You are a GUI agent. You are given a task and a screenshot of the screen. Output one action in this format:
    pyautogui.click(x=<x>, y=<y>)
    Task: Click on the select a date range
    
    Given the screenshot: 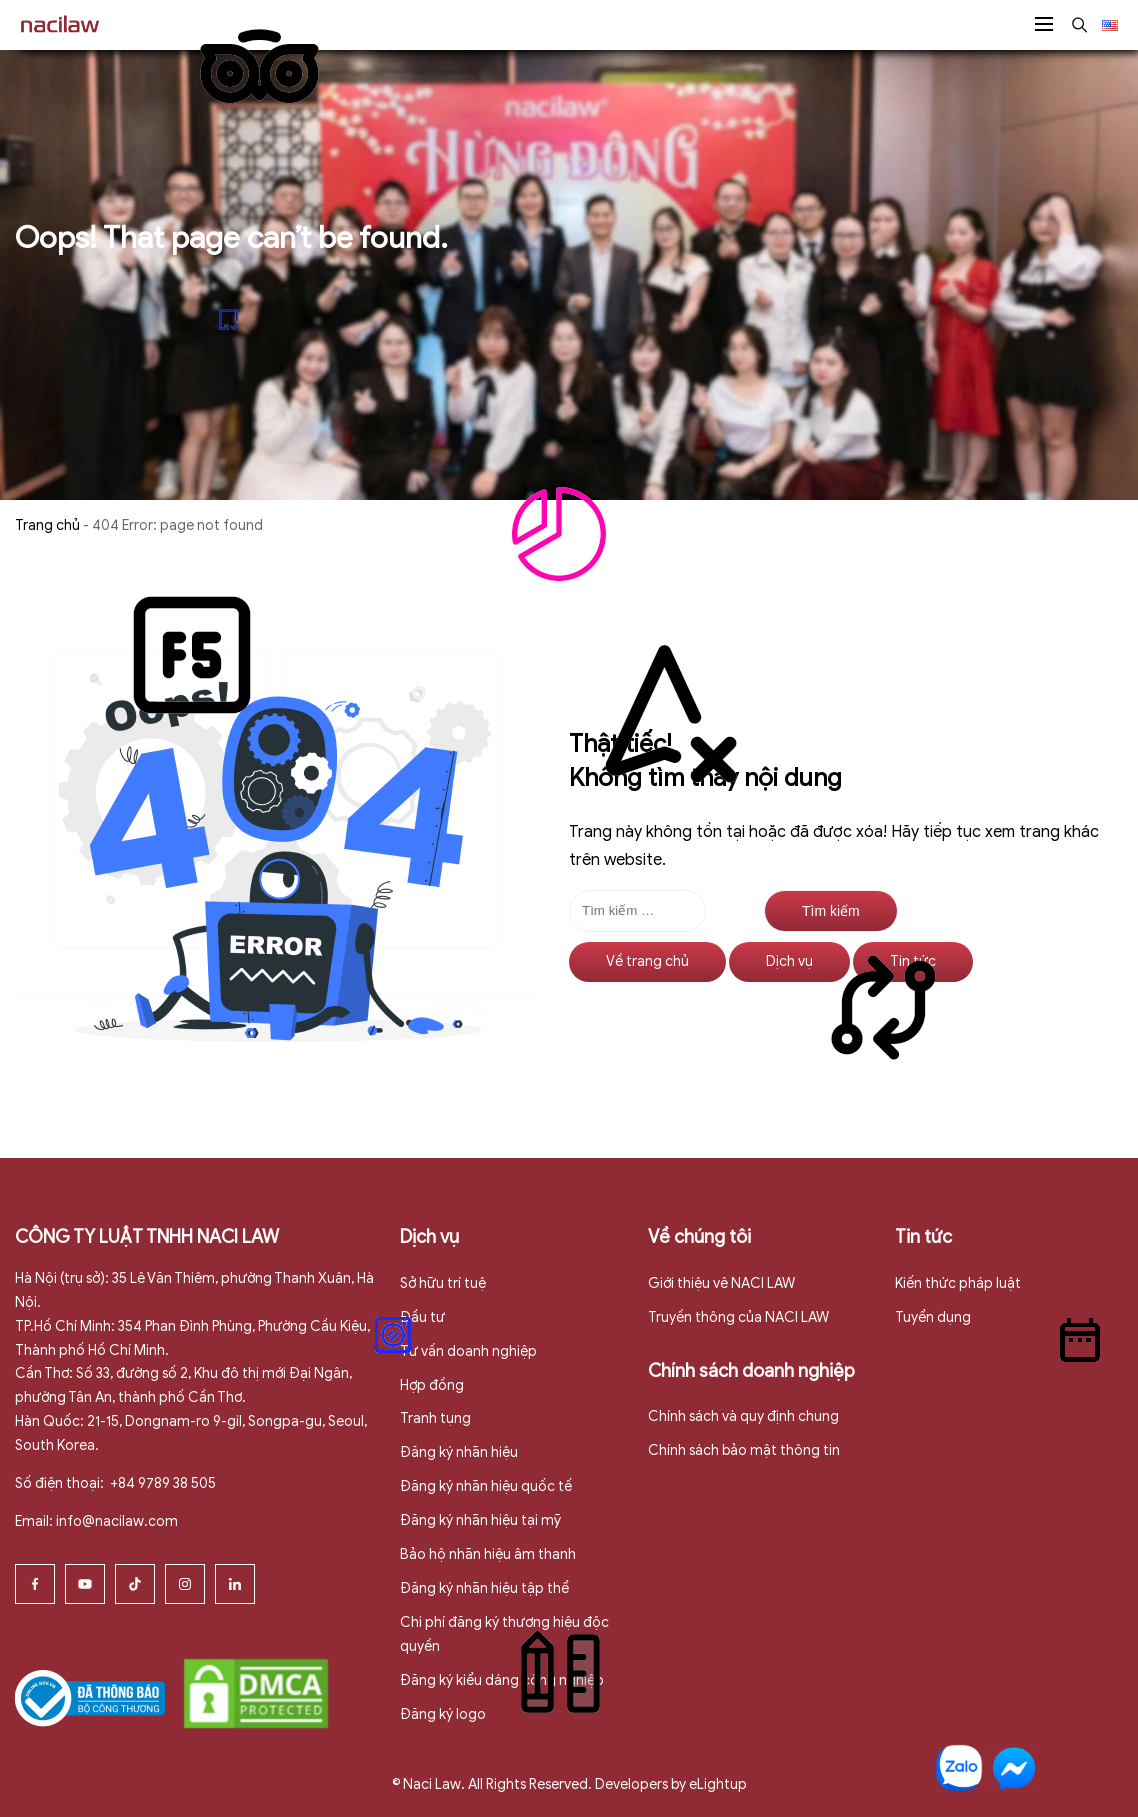 What is the action you would take?
    pyautogui.click(x=1080, y=1340)
    